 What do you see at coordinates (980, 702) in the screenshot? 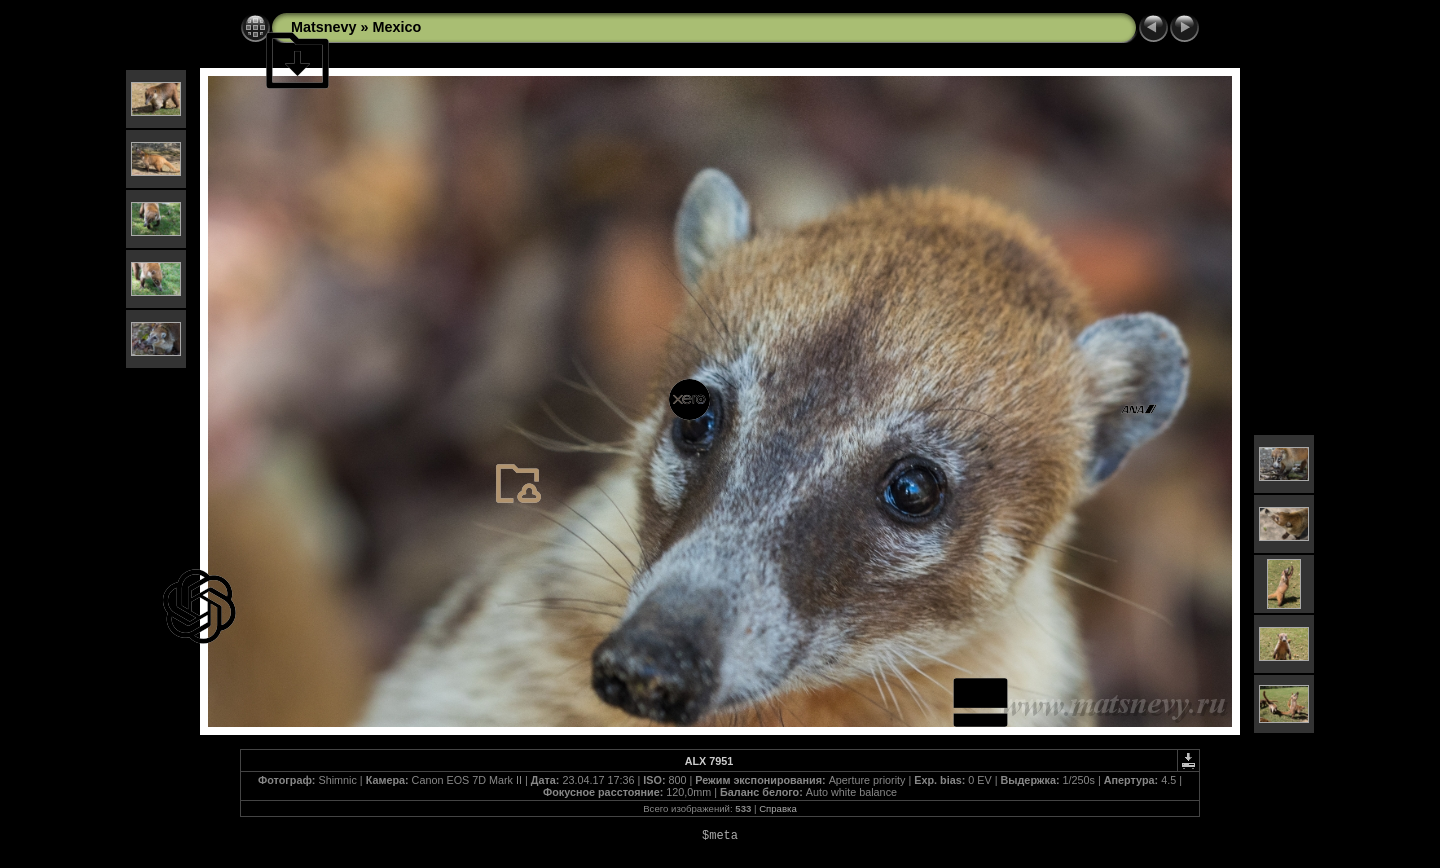
I see `switch to bottom panel layout` at bounding box center [980, 702].